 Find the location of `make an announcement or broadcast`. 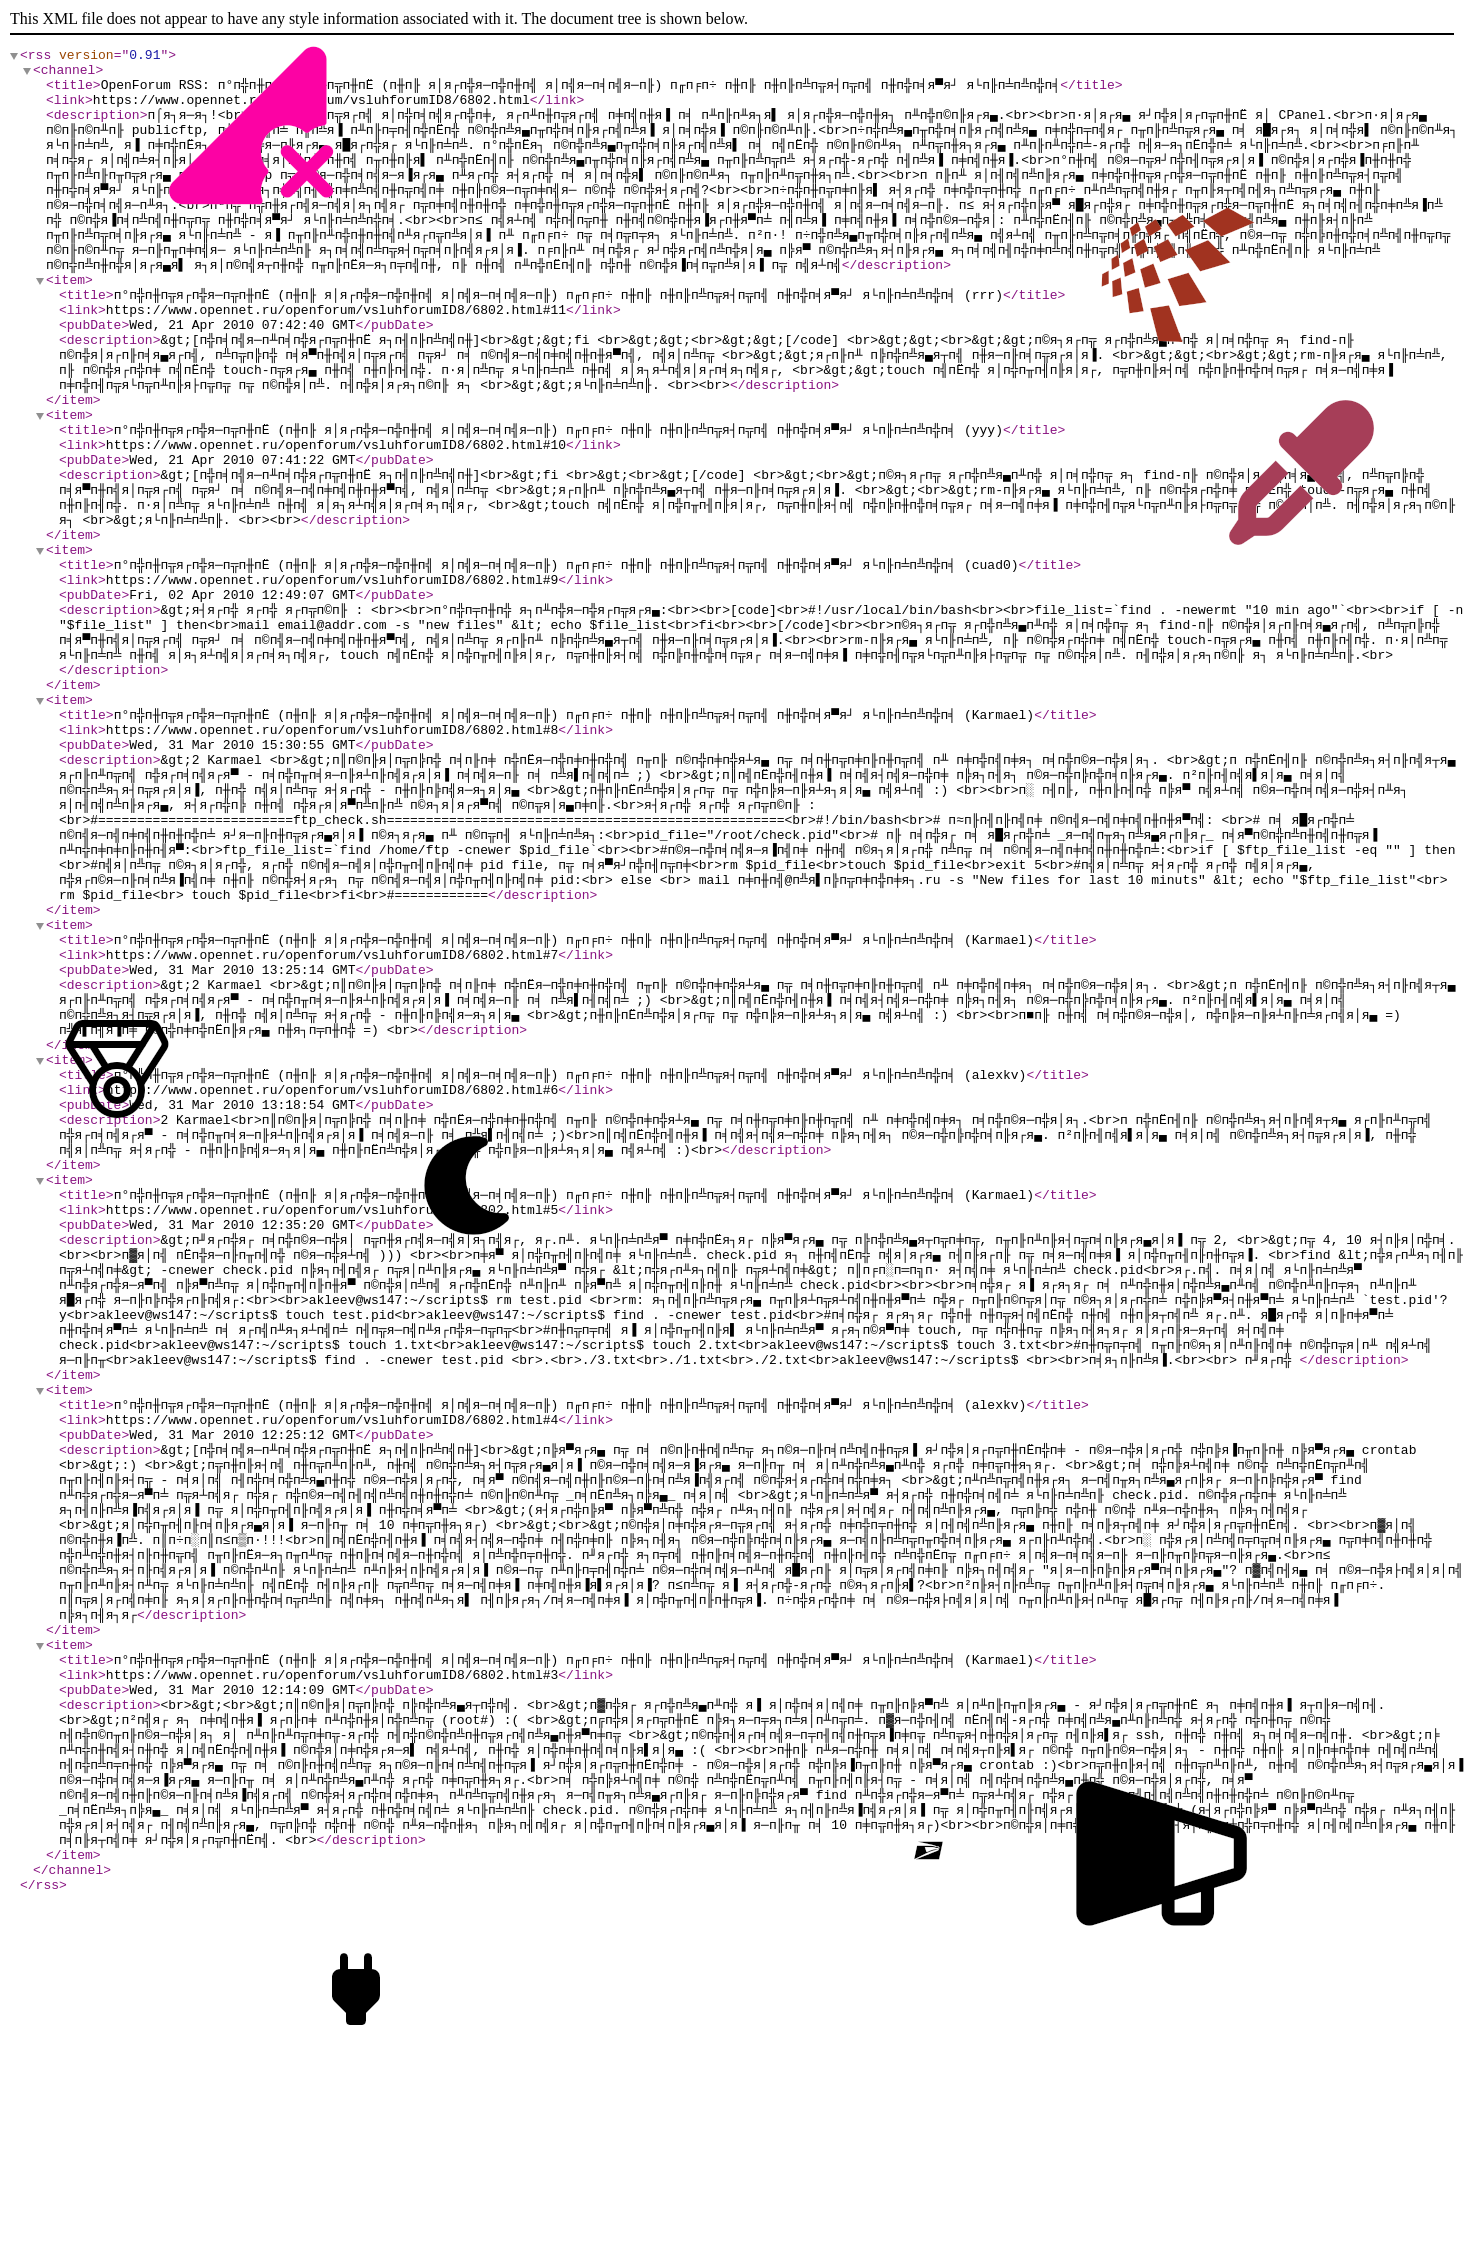

make an announcement or broadcast is located at coordinates (1155, 1860).